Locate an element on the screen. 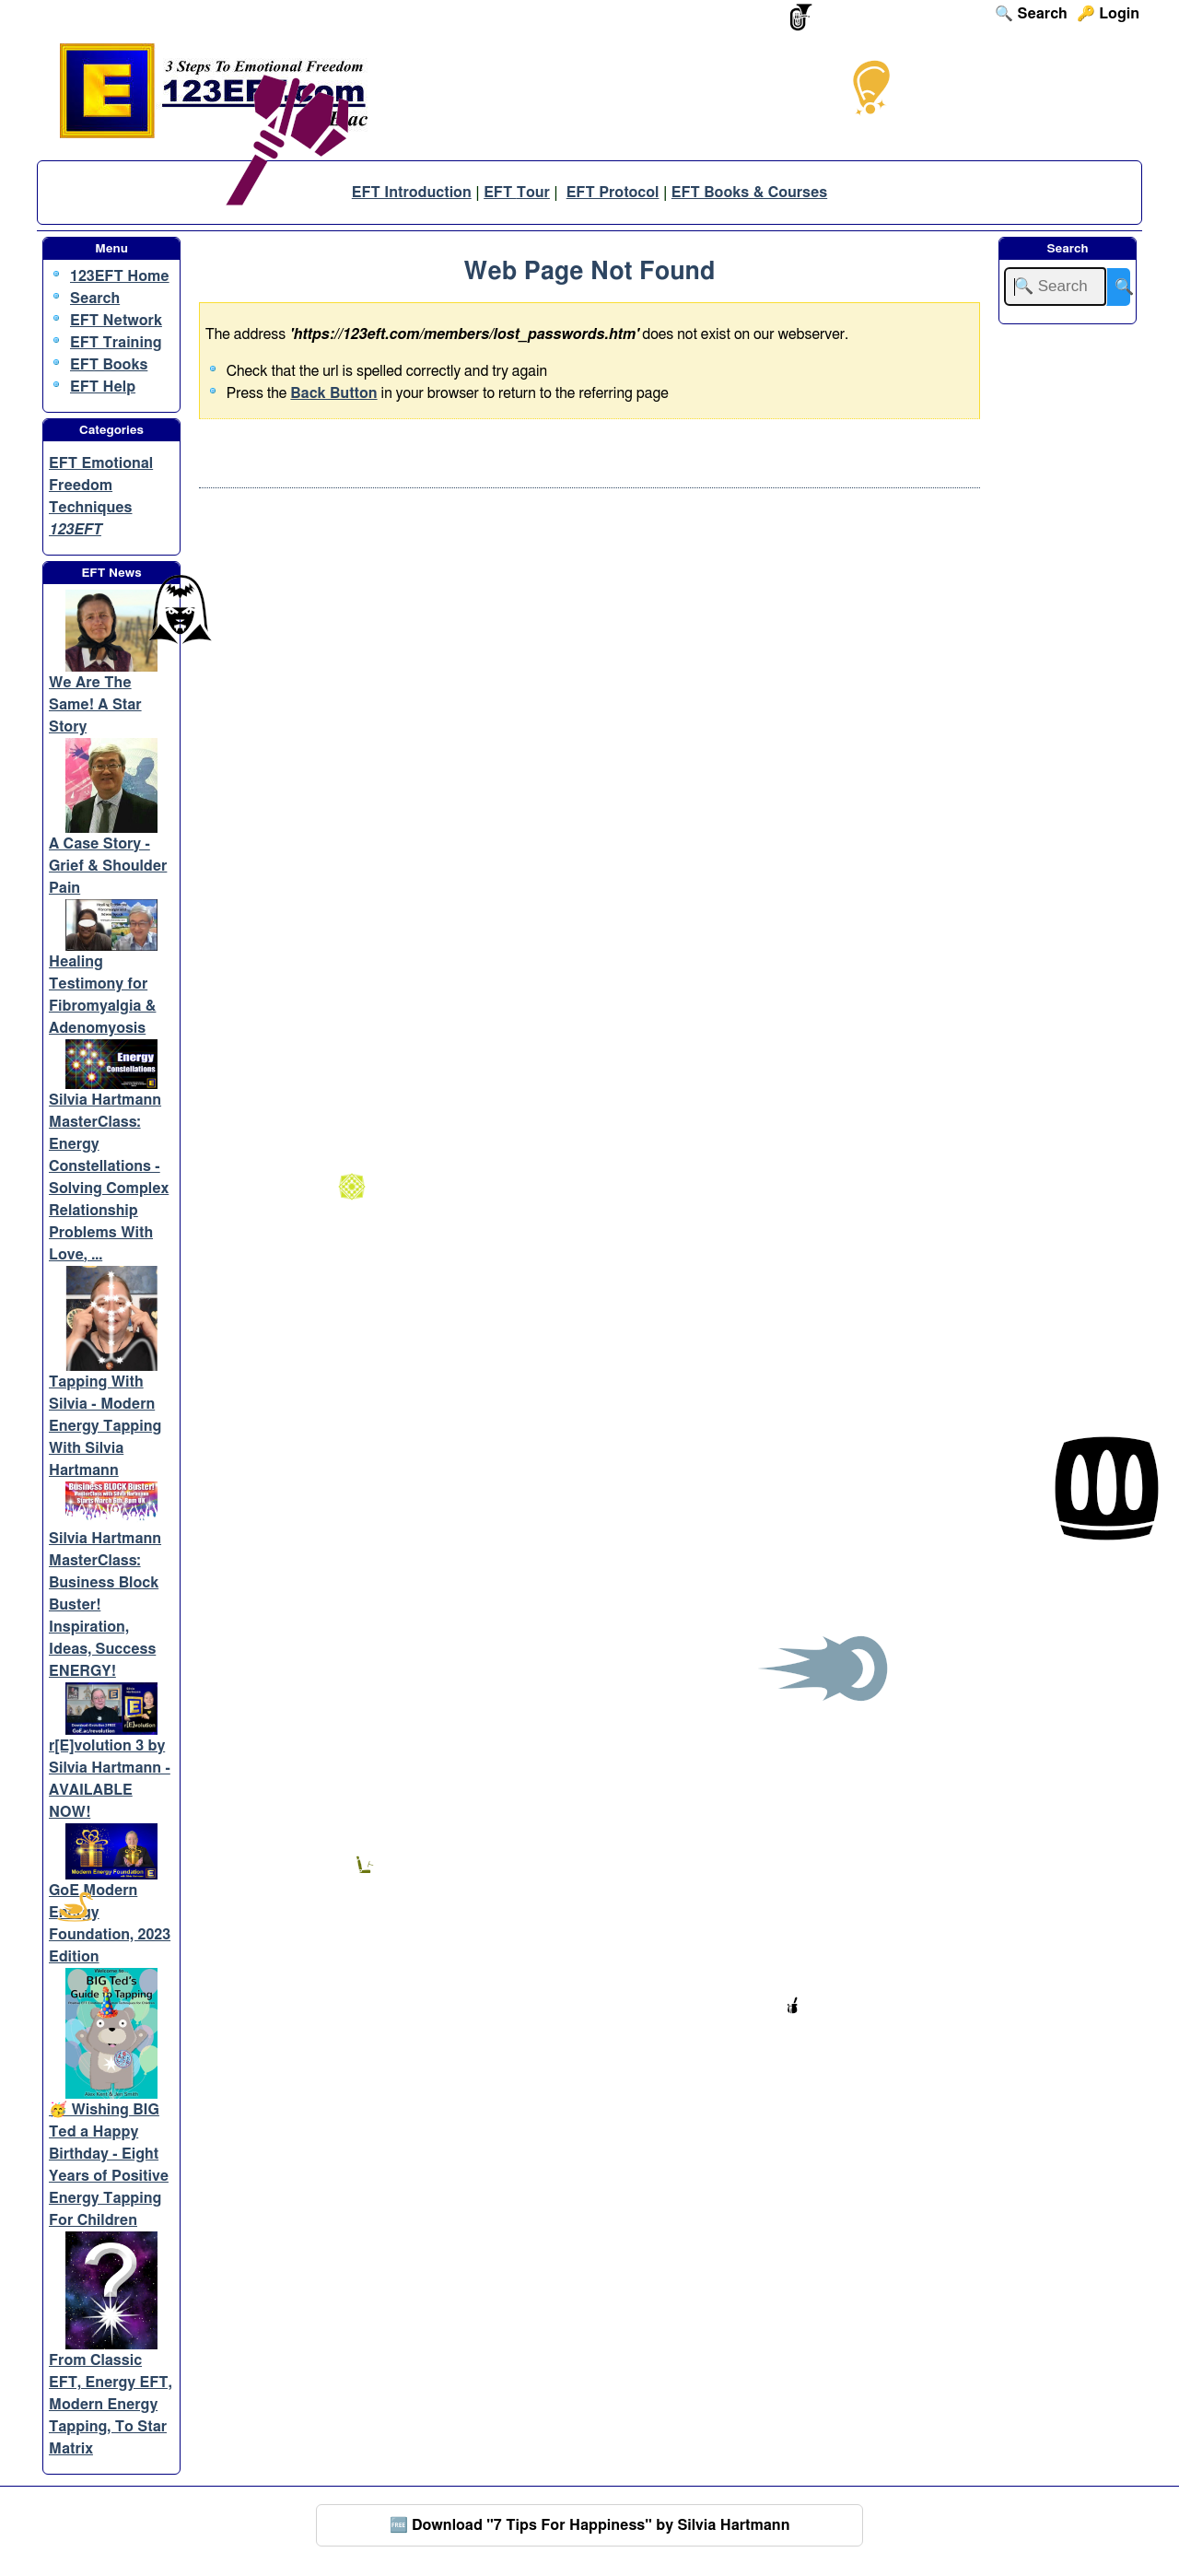  access honey or sweet reward items is located at coordinates (792, 2005).